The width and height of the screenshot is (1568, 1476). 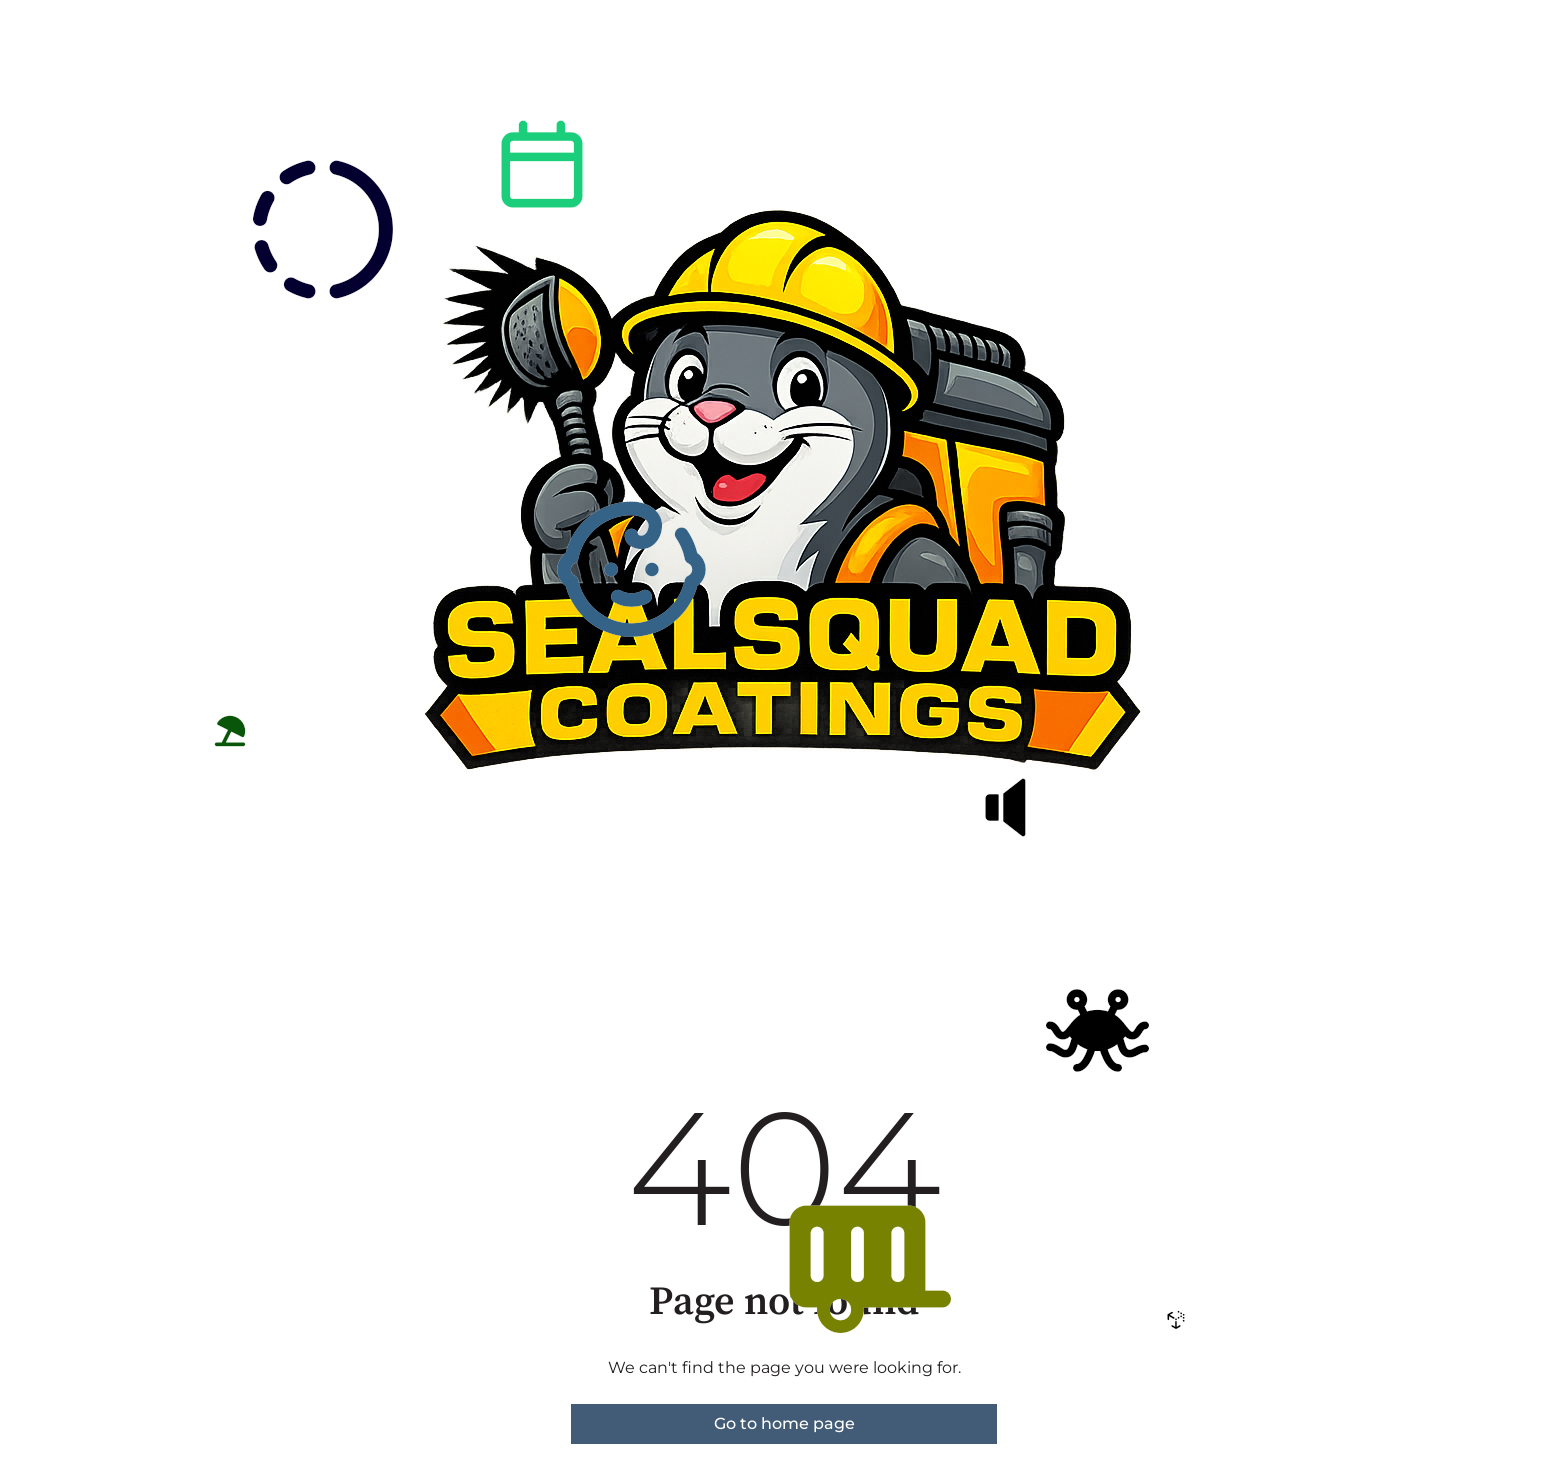 What do you see at coordinates (631, 569) in the screenshot?
I see `access parental or child-friendly mode` at bounding box center [631, 569].